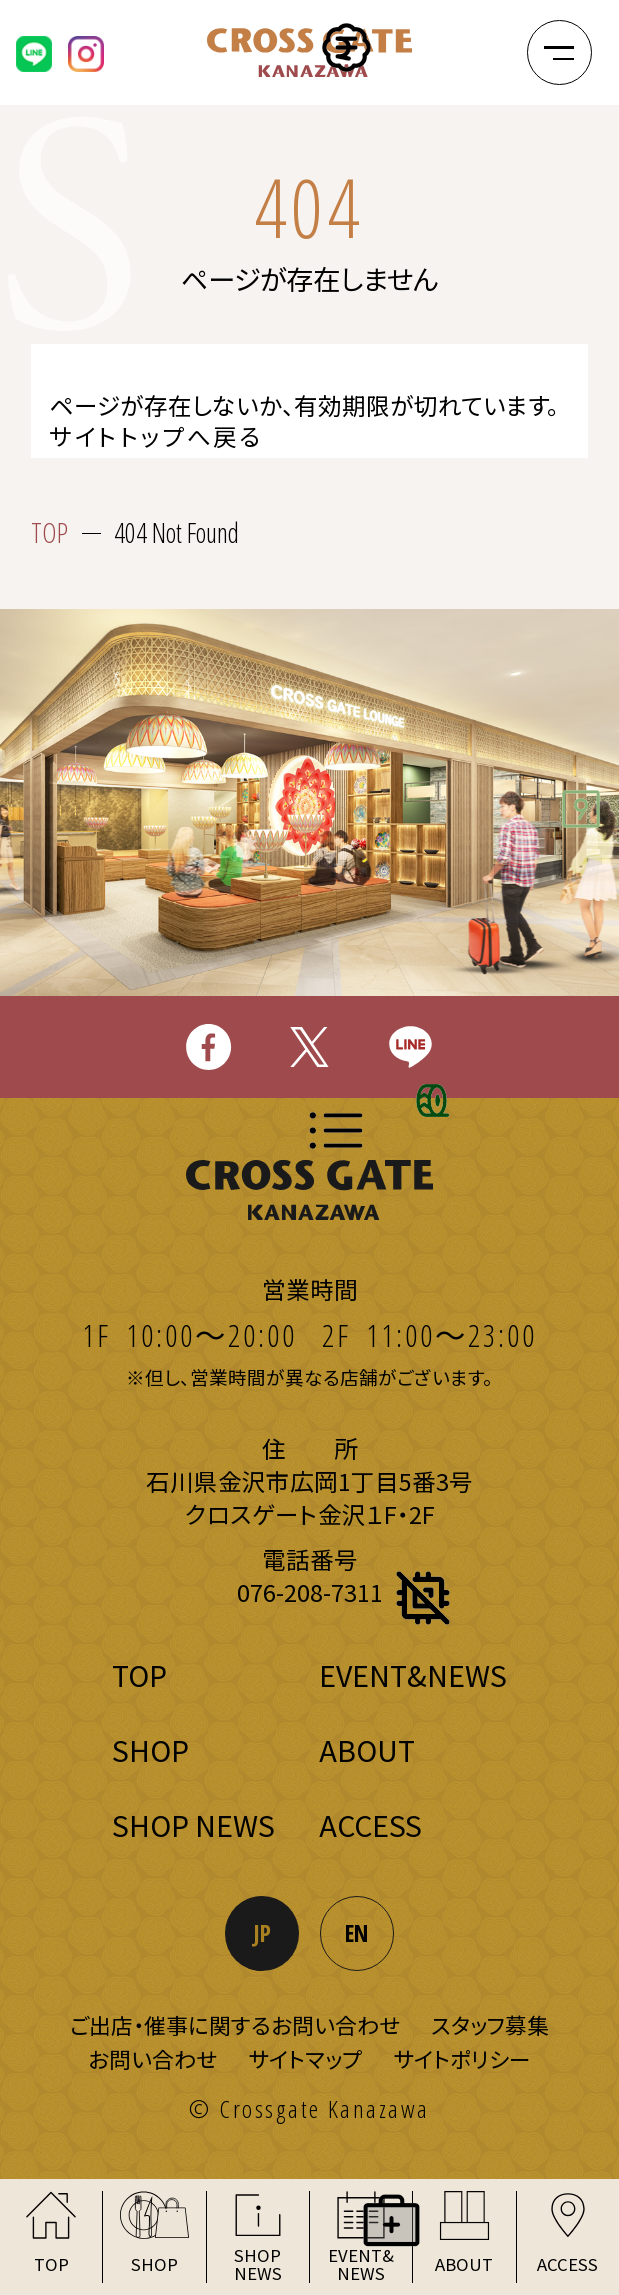 The image size is (619, 2295). I want to click on select number nine, so click(581, 809).